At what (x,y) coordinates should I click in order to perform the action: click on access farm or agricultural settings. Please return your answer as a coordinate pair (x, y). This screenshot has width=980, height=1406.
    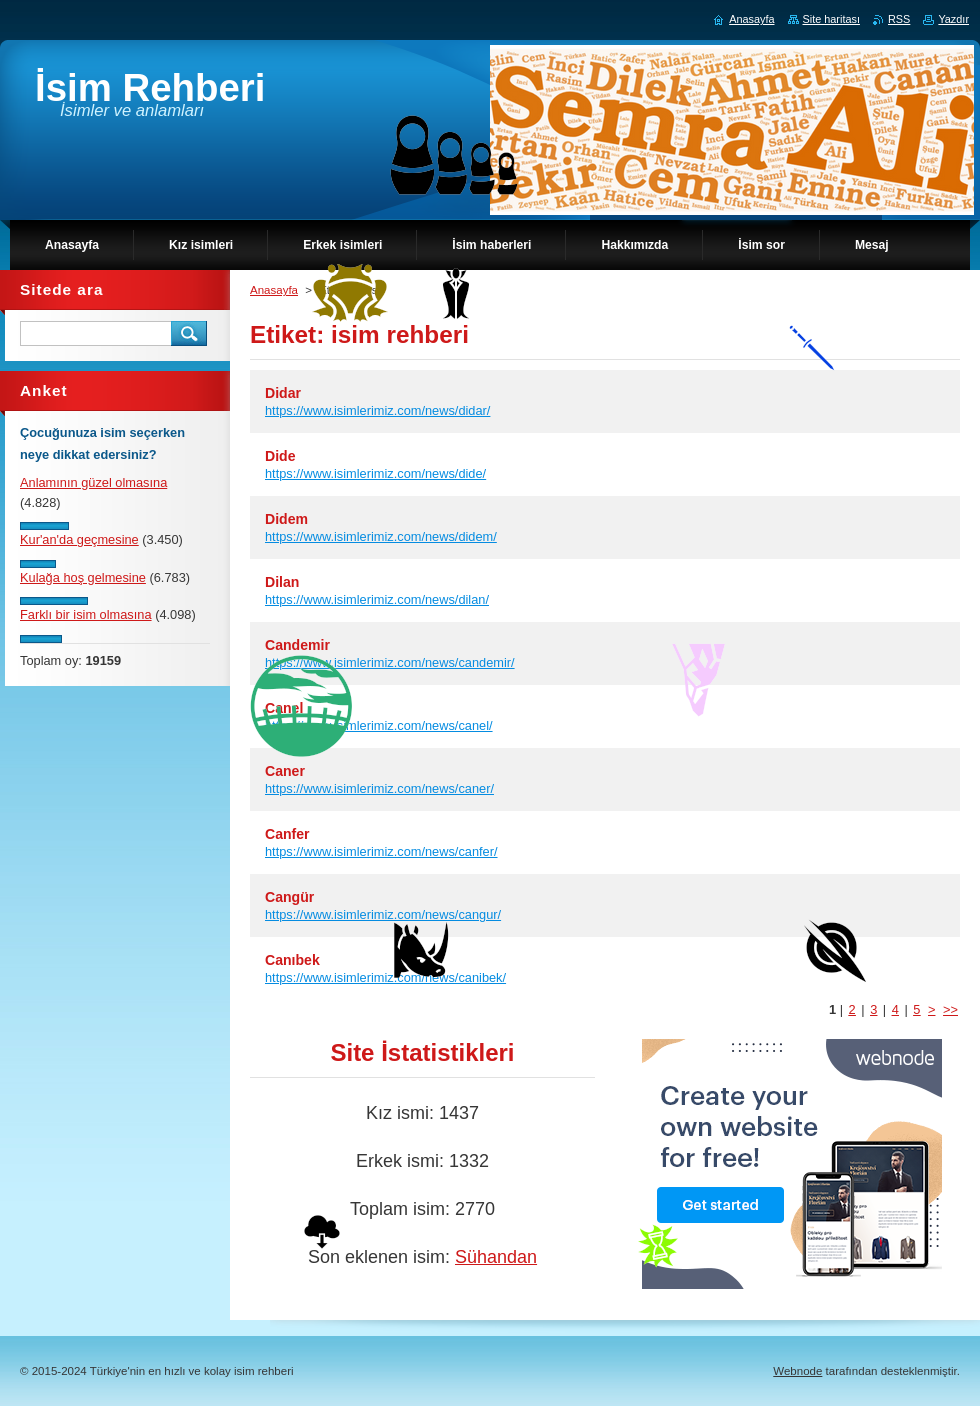
    Looking at the image, I should click on (301, 706).